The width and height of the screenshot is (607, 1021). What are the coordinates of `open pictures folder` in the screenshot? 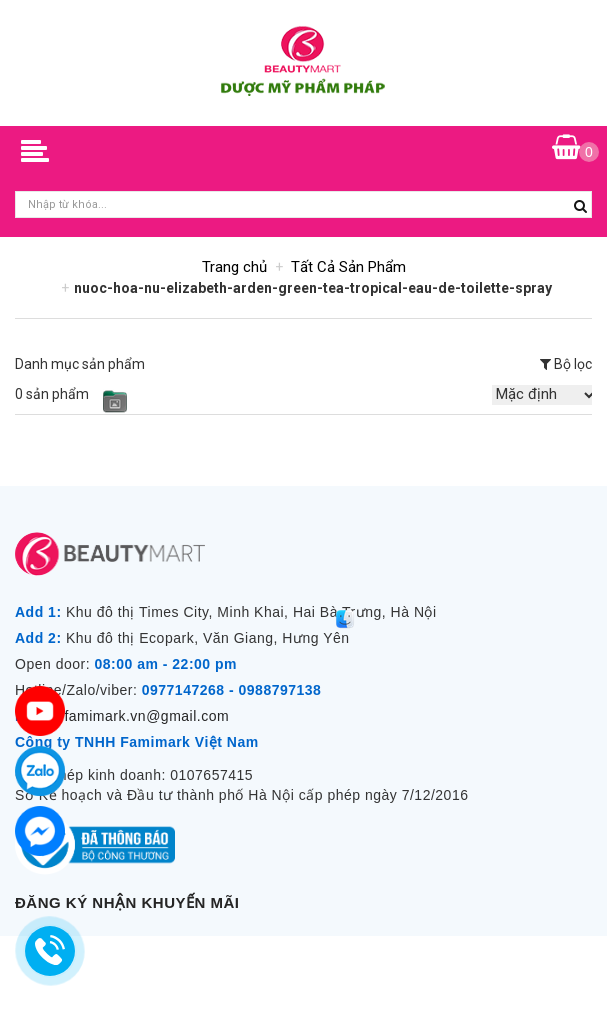 It's located at (115, 401).